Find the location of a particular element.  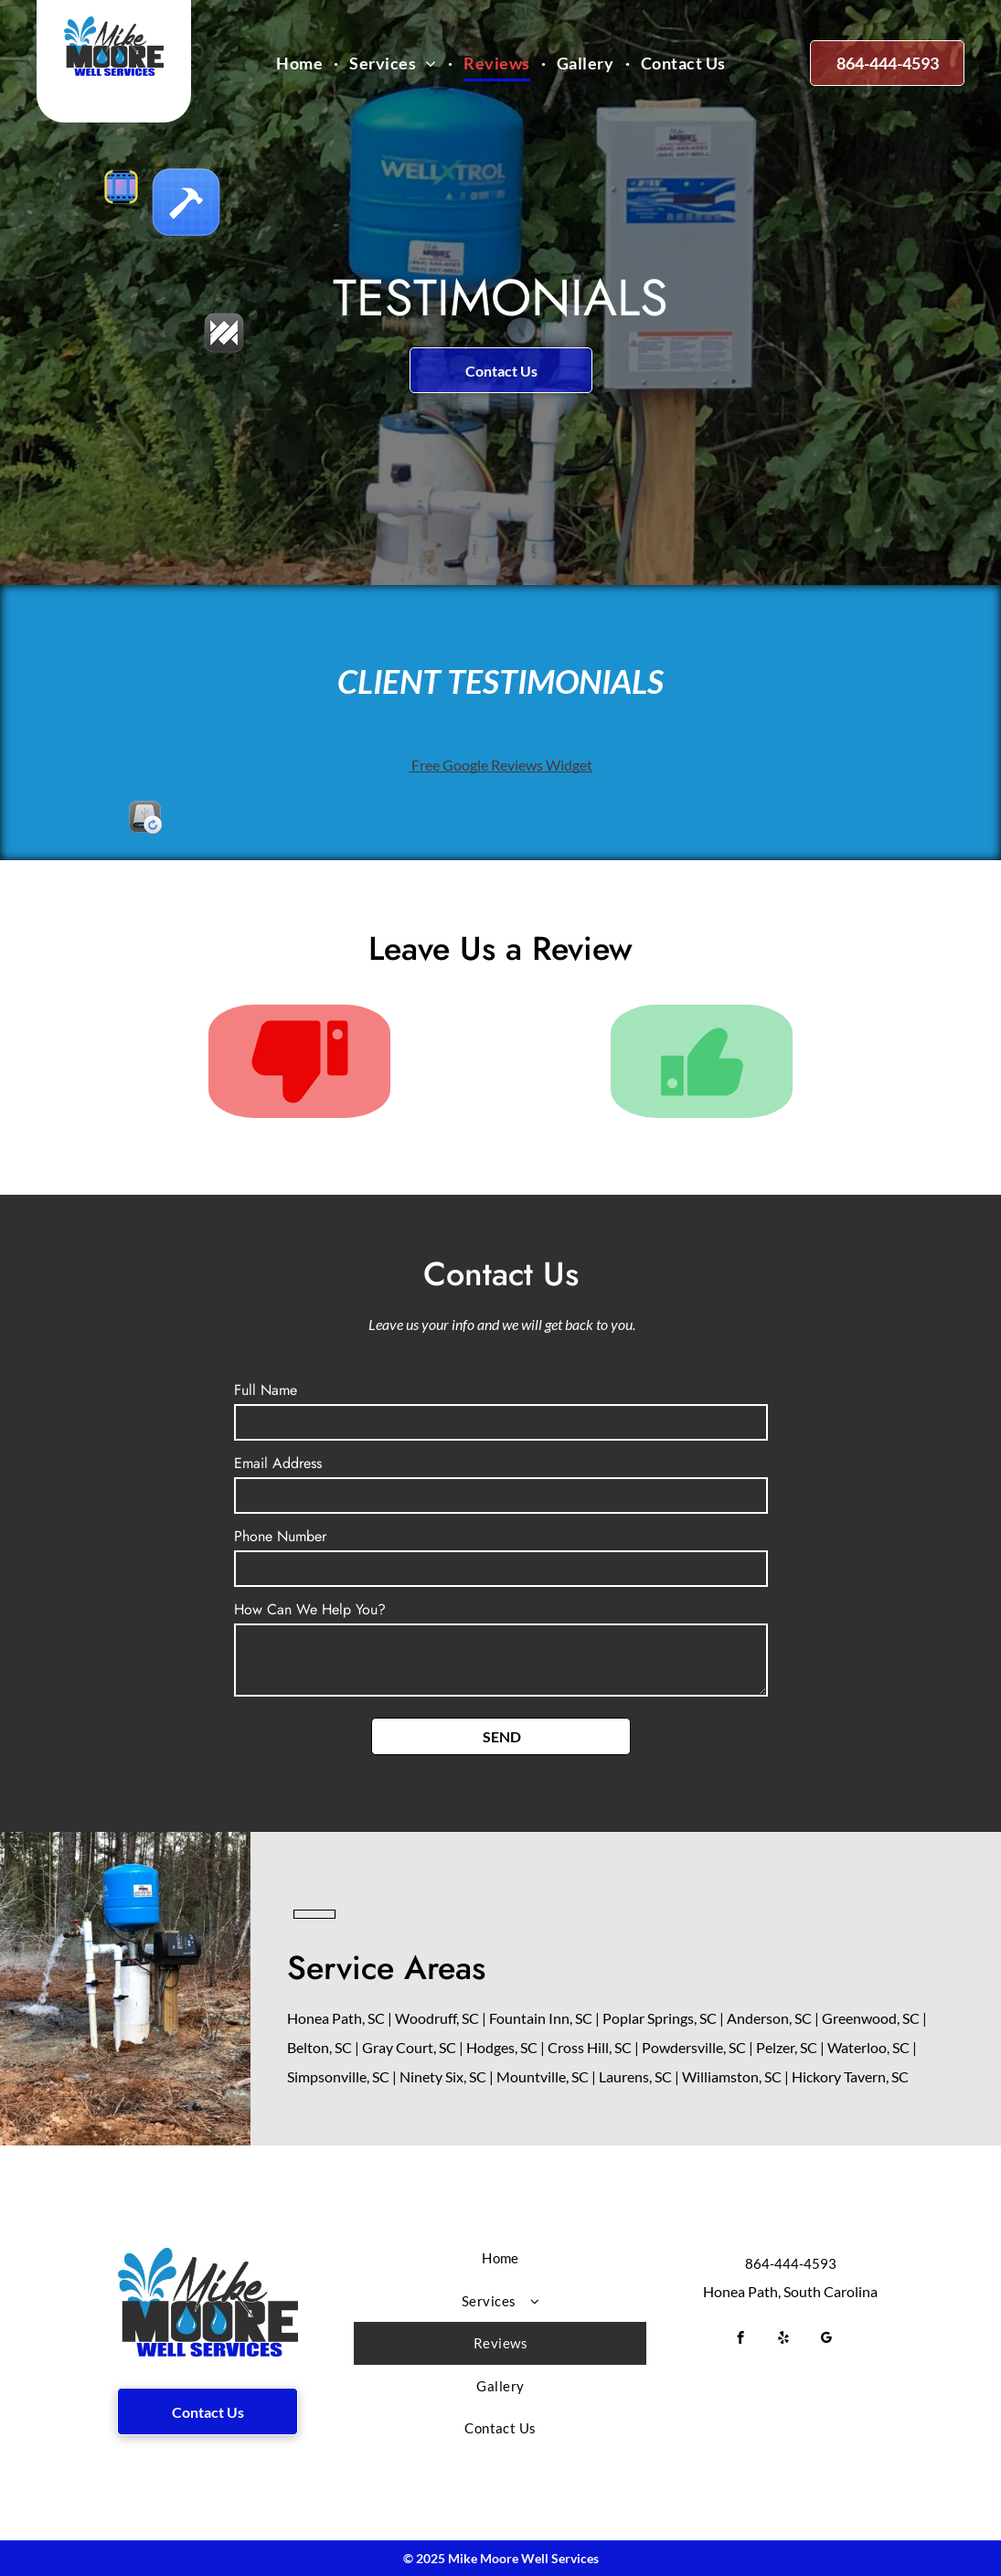

open video trimmer app is located at coordinates (121, 186).